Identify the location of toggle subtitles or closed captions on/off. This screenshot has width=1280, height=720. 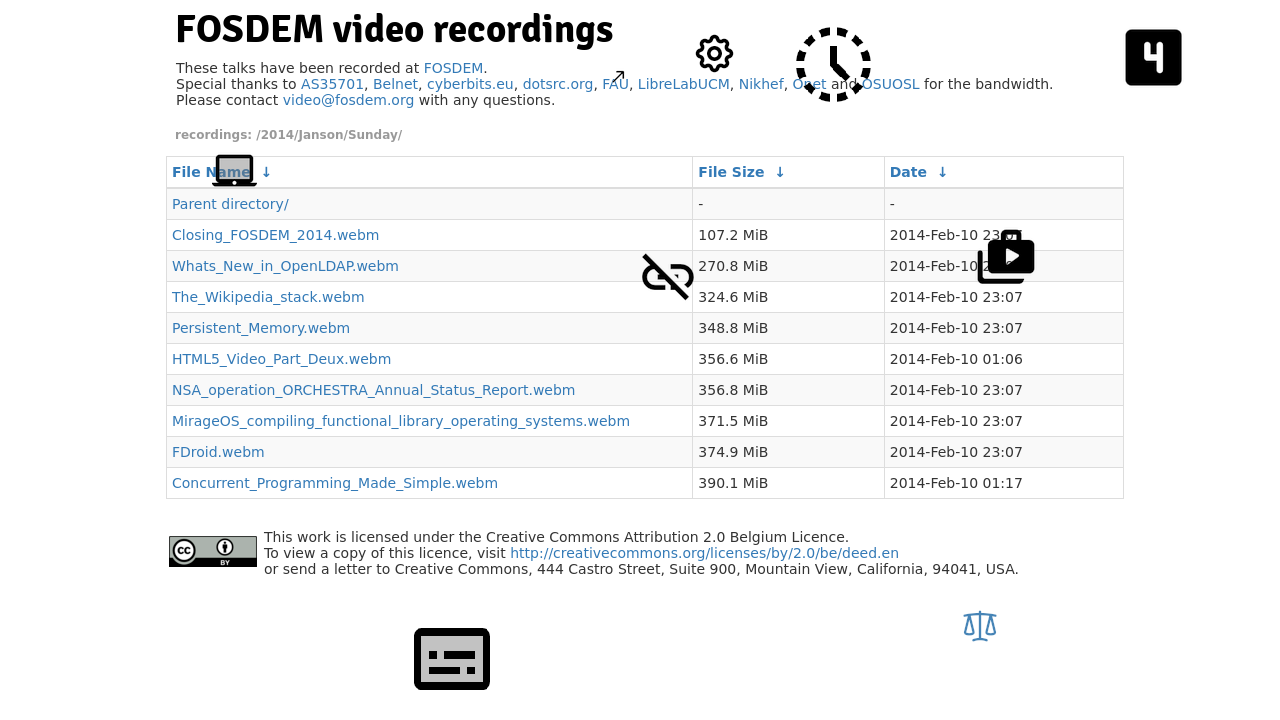
(452, 659).